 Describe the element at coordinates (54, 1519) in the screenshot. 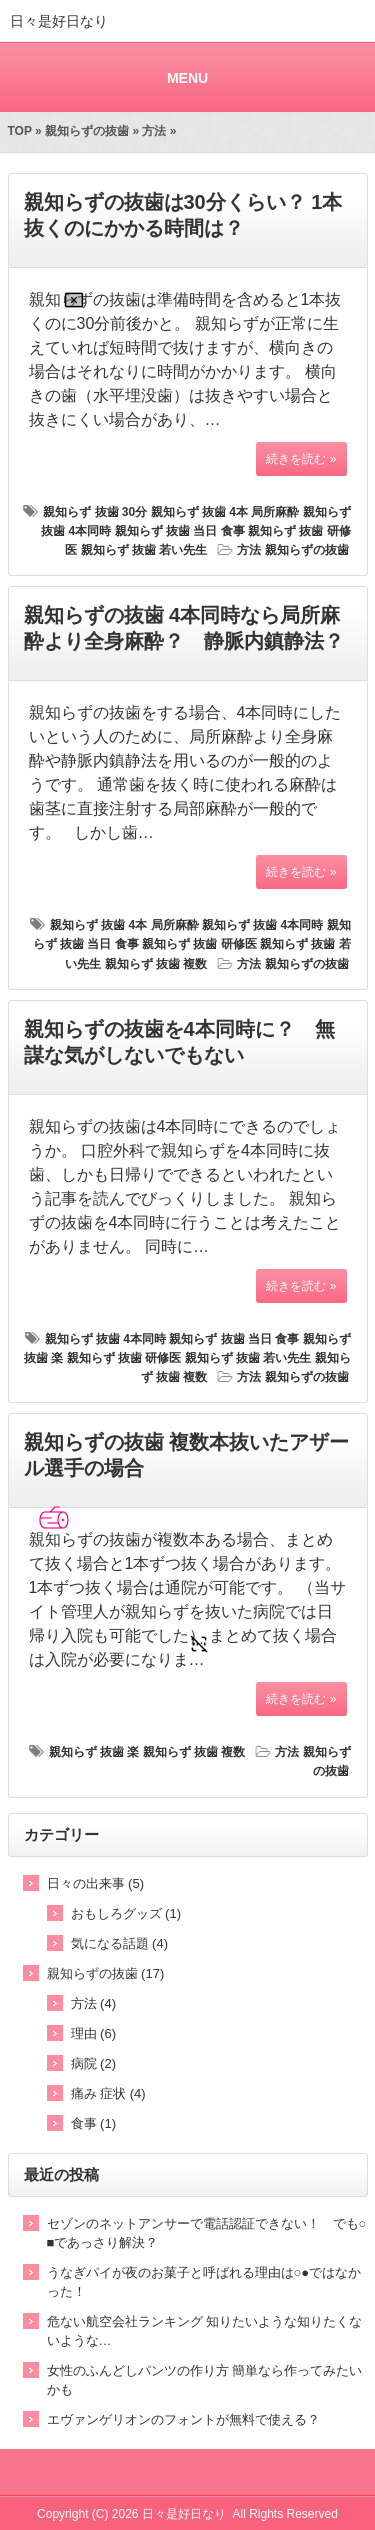

I see `view activity log or history` at that location.